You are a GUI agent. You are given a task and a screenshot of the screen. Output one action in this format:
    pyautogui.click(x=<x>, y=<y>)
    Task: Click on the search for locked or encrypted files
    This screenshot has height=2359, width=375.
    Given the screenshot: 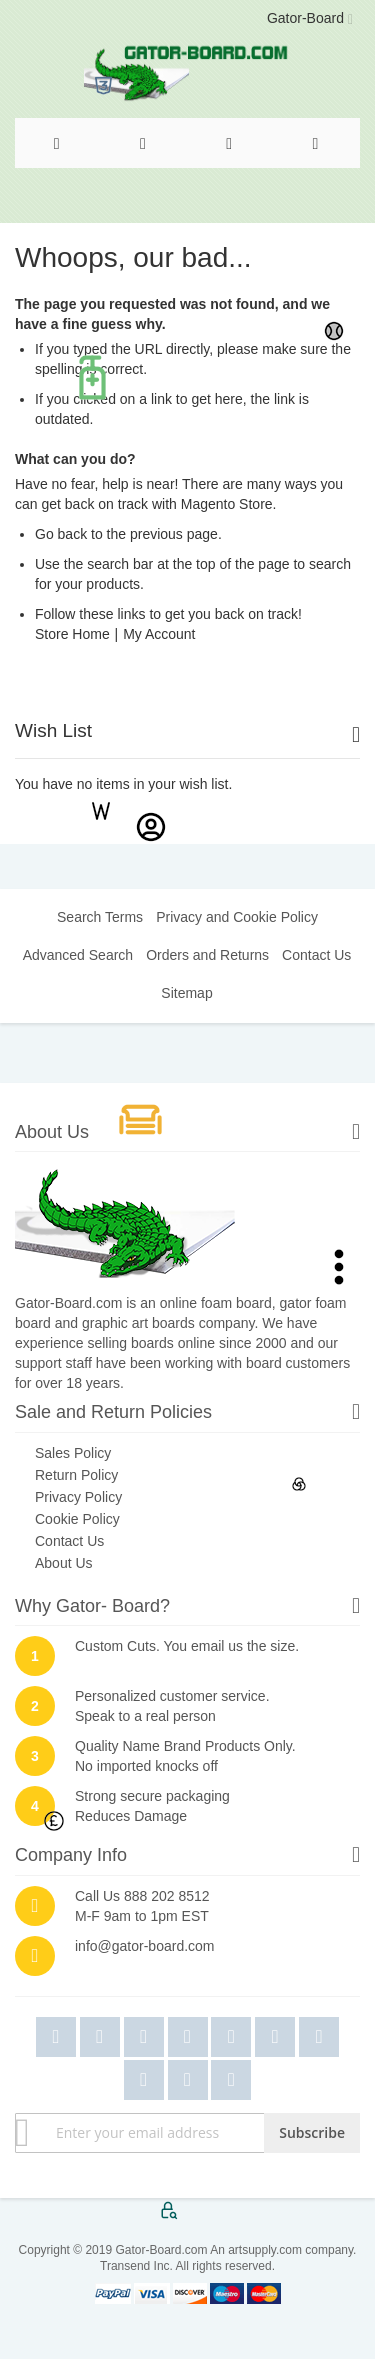 What is the action you would take?
    pyautogui.click(x=168, y=2210)
    